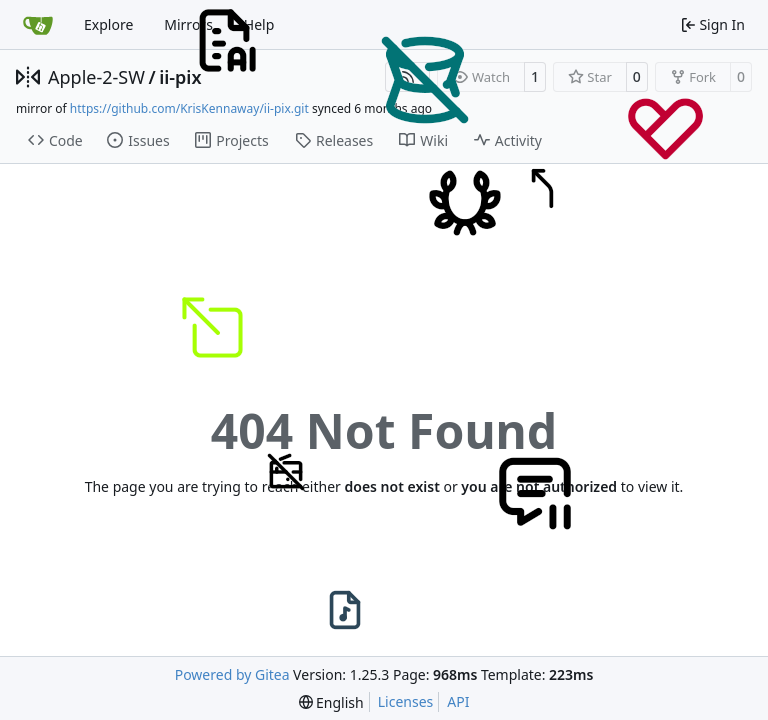  What do you see at coordinates (224, 40) in the screenshot?
I see `open AI-generated document` at bounding box center [224, 40].